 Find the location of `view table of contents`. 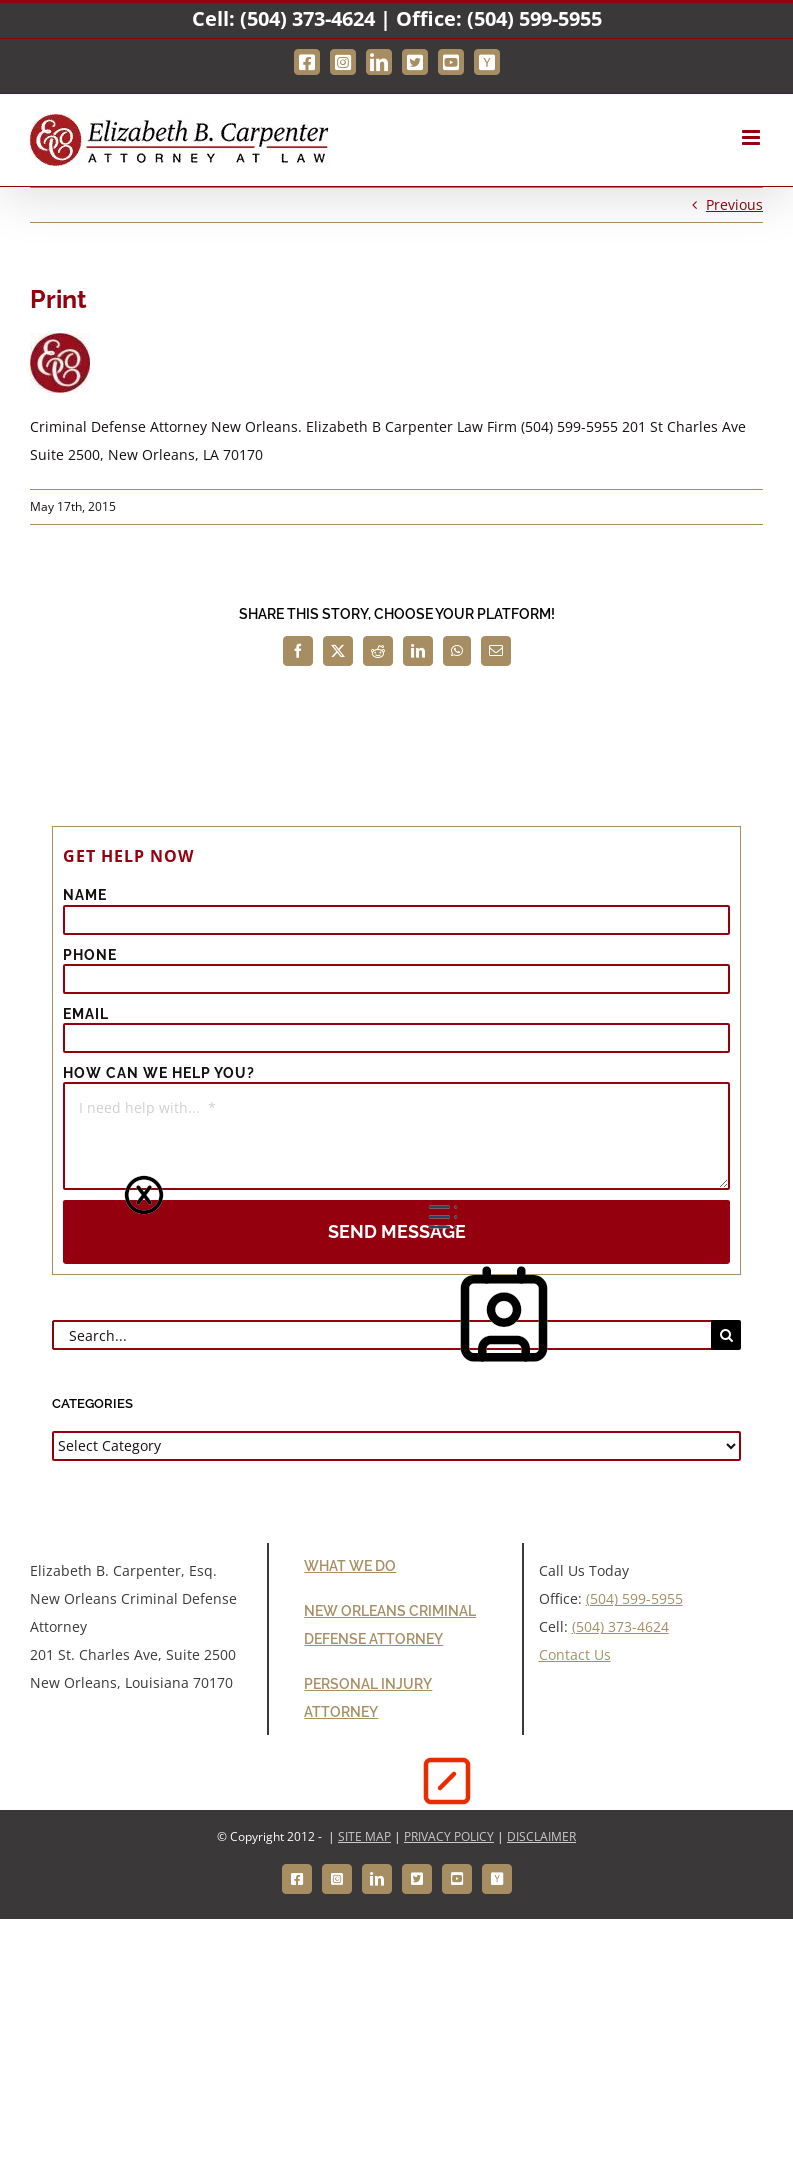

view table of contents is located at coordinates (443, 1217).